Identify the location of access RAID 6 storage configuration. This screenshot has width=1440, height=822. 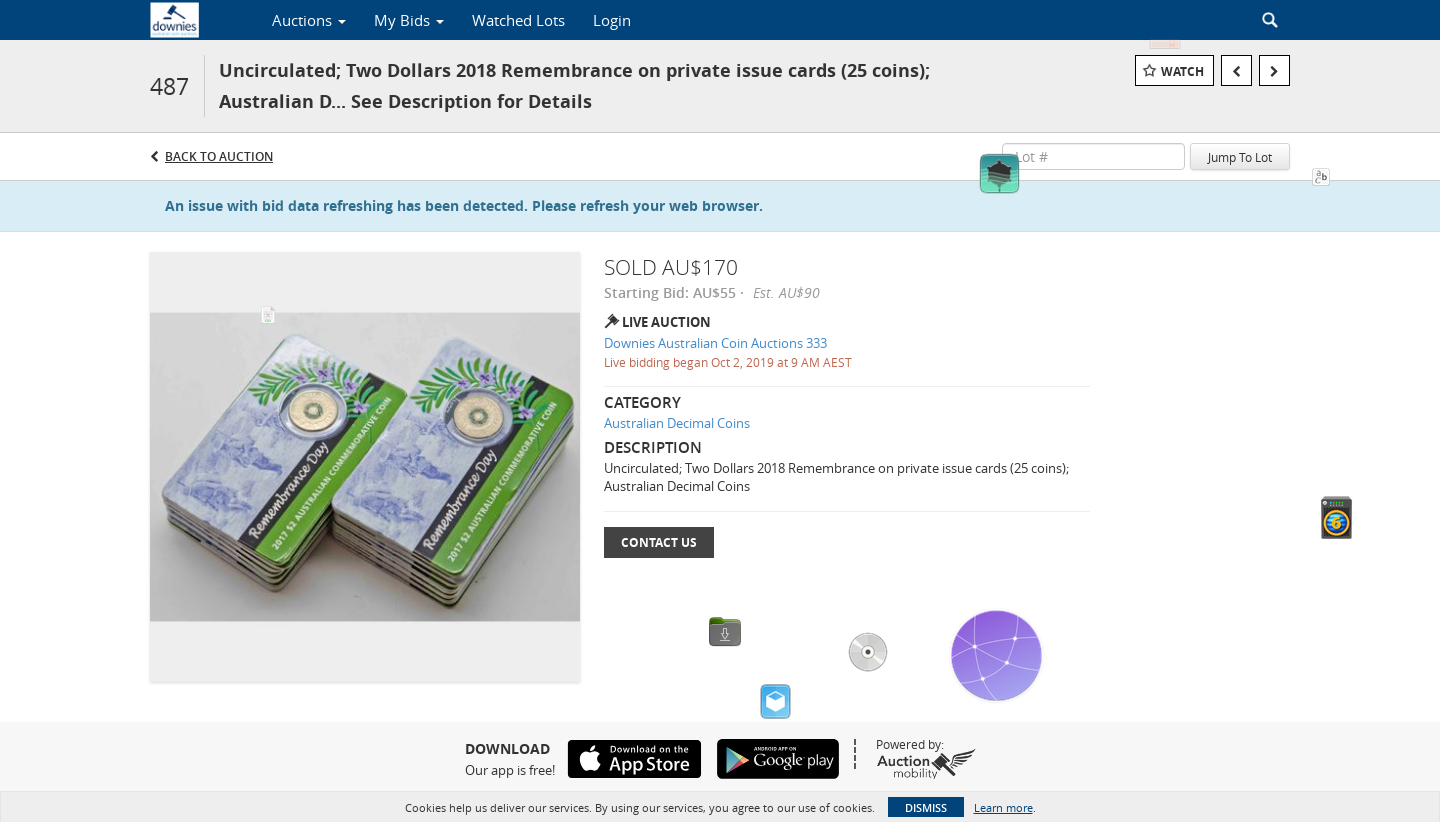
(1336, 517).